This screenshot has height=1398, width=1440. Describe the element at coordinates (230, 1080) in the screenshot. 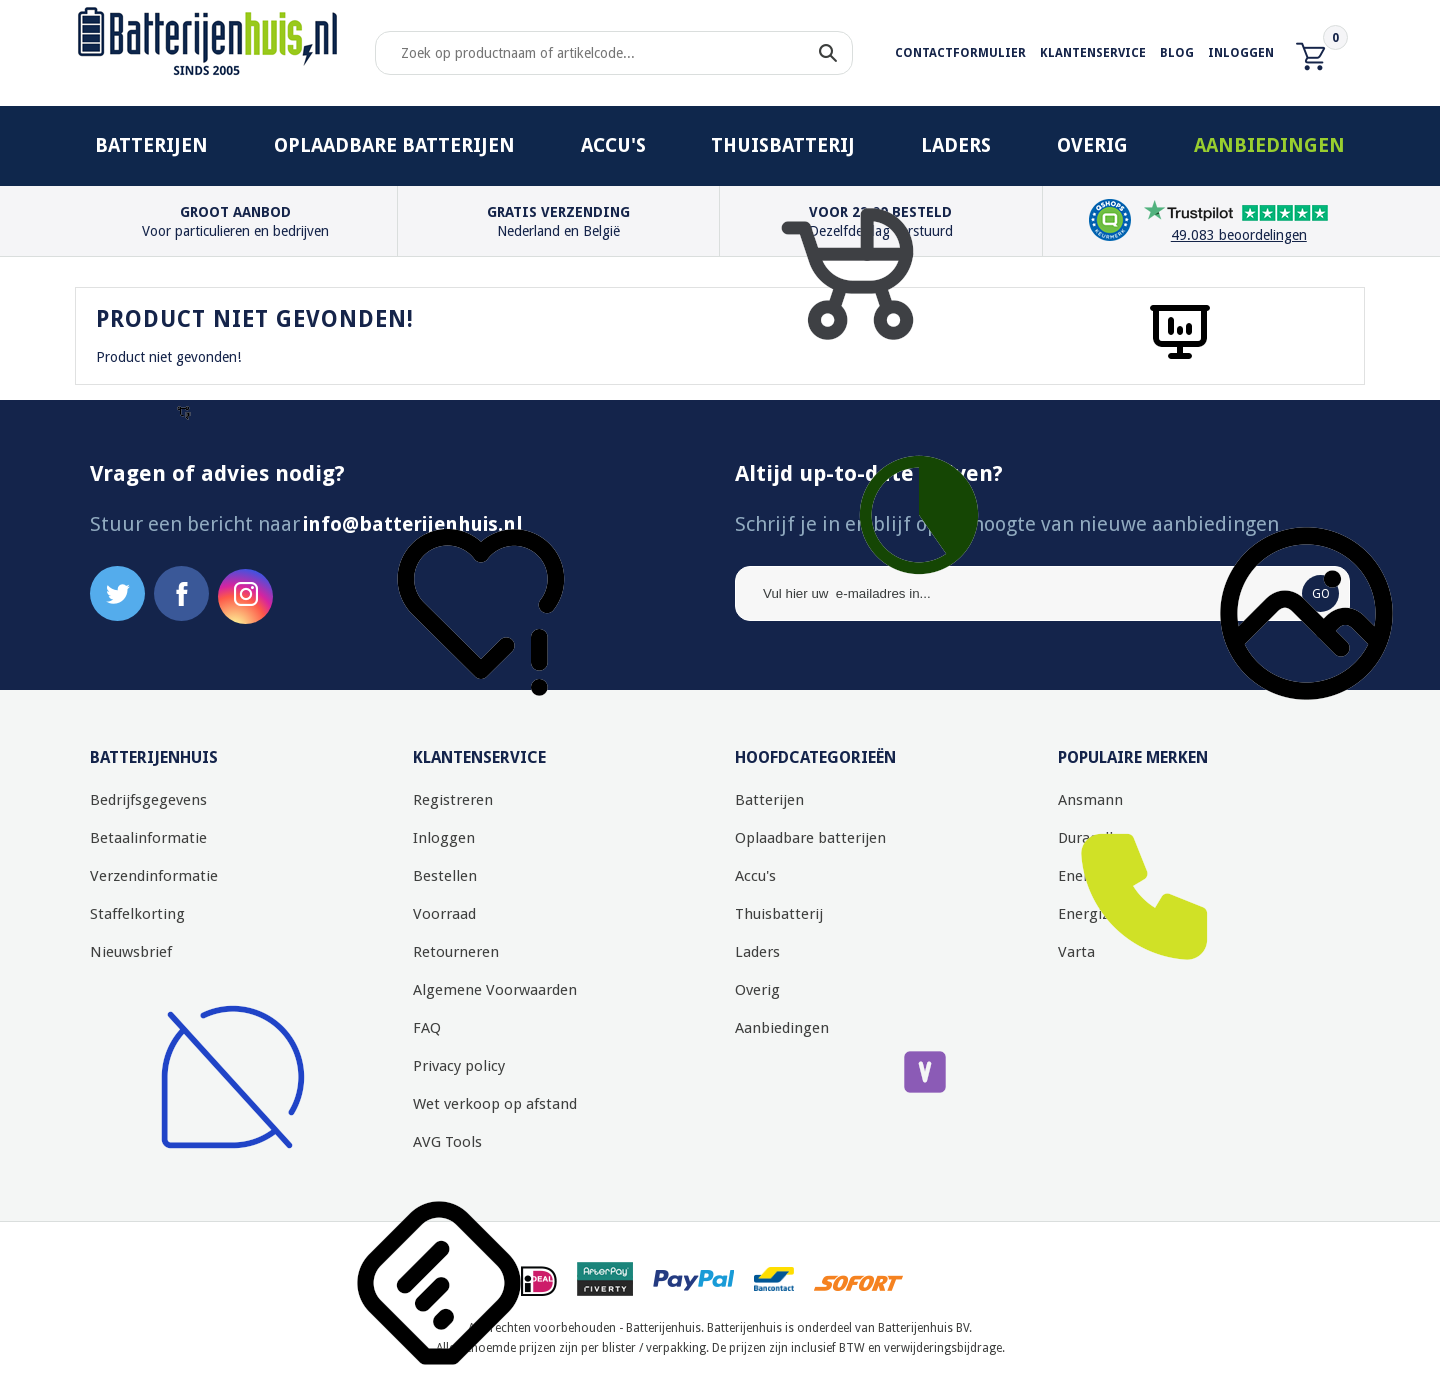

I see `mute or disable chat notifications` at that location.